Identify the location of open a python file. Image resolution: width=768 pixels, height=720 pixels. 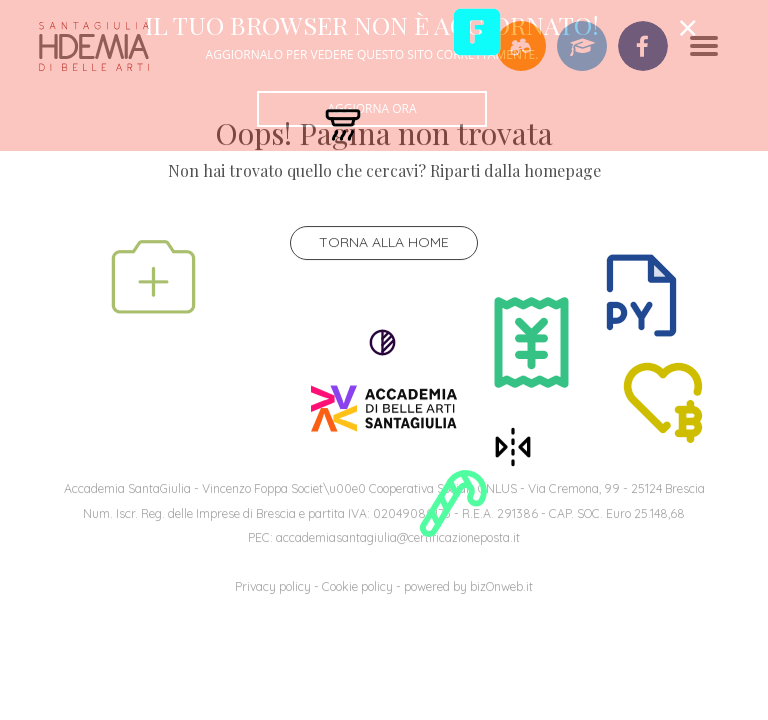
(641, 295).